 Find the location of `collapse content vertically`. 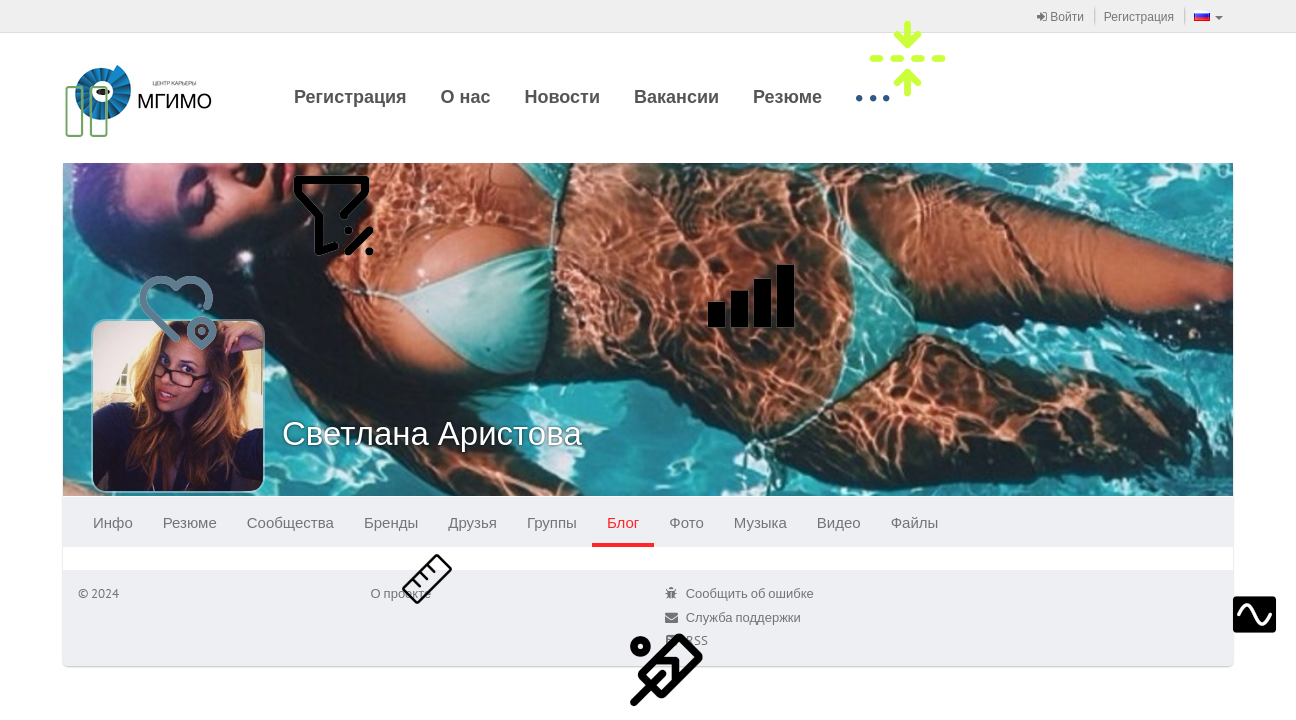

collapse content vertically is located at coordinates (907, 58).